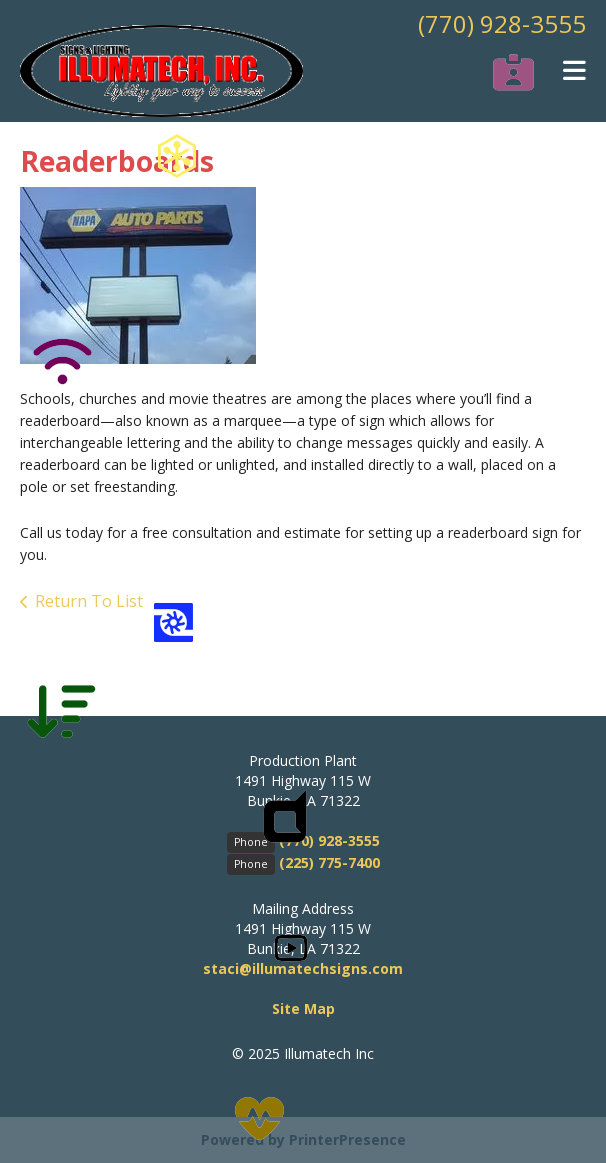 This screenshot has height=1163, width=606. What do you see at coordinates (177, 156) in the screenshot?
I see `legacy games logo` at bounding box center [177, 156].